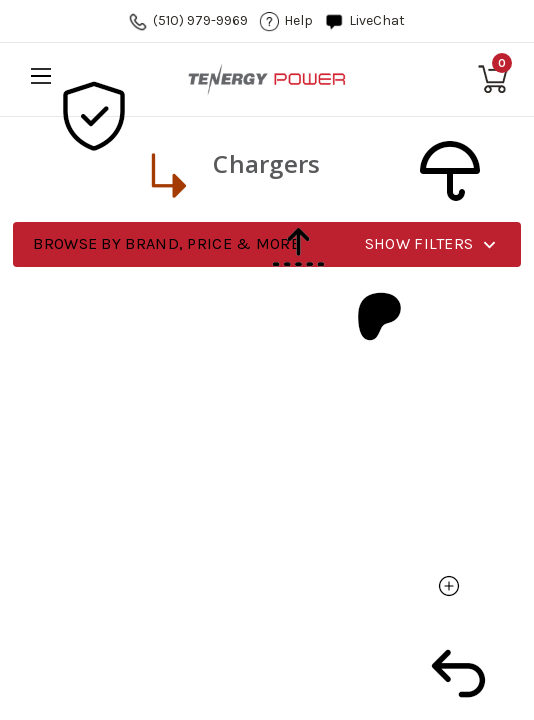  I want to click on add a new item, so click(449, 586).